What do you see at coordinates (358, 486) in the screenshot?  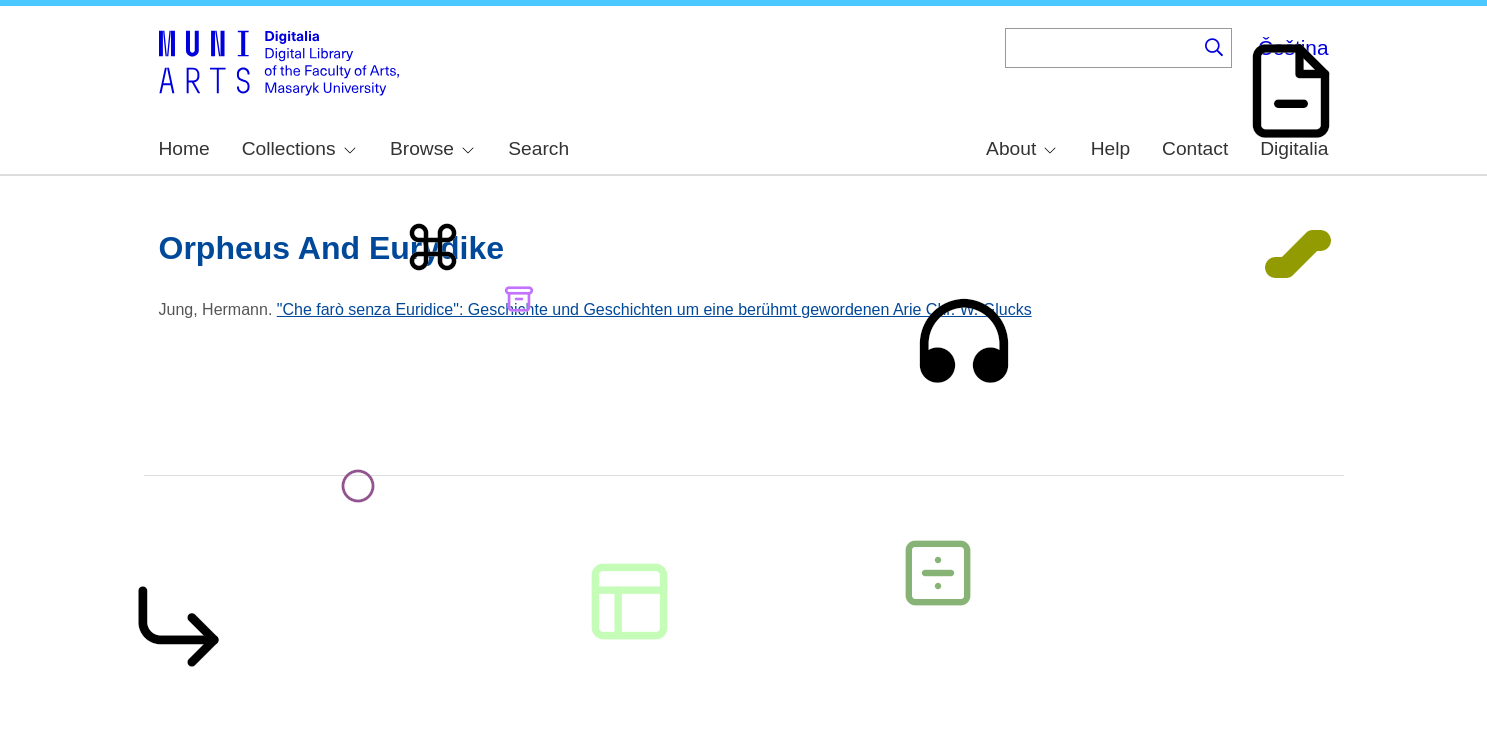 I see `unselected option in a radio button group` at bounding box center [358, 486].